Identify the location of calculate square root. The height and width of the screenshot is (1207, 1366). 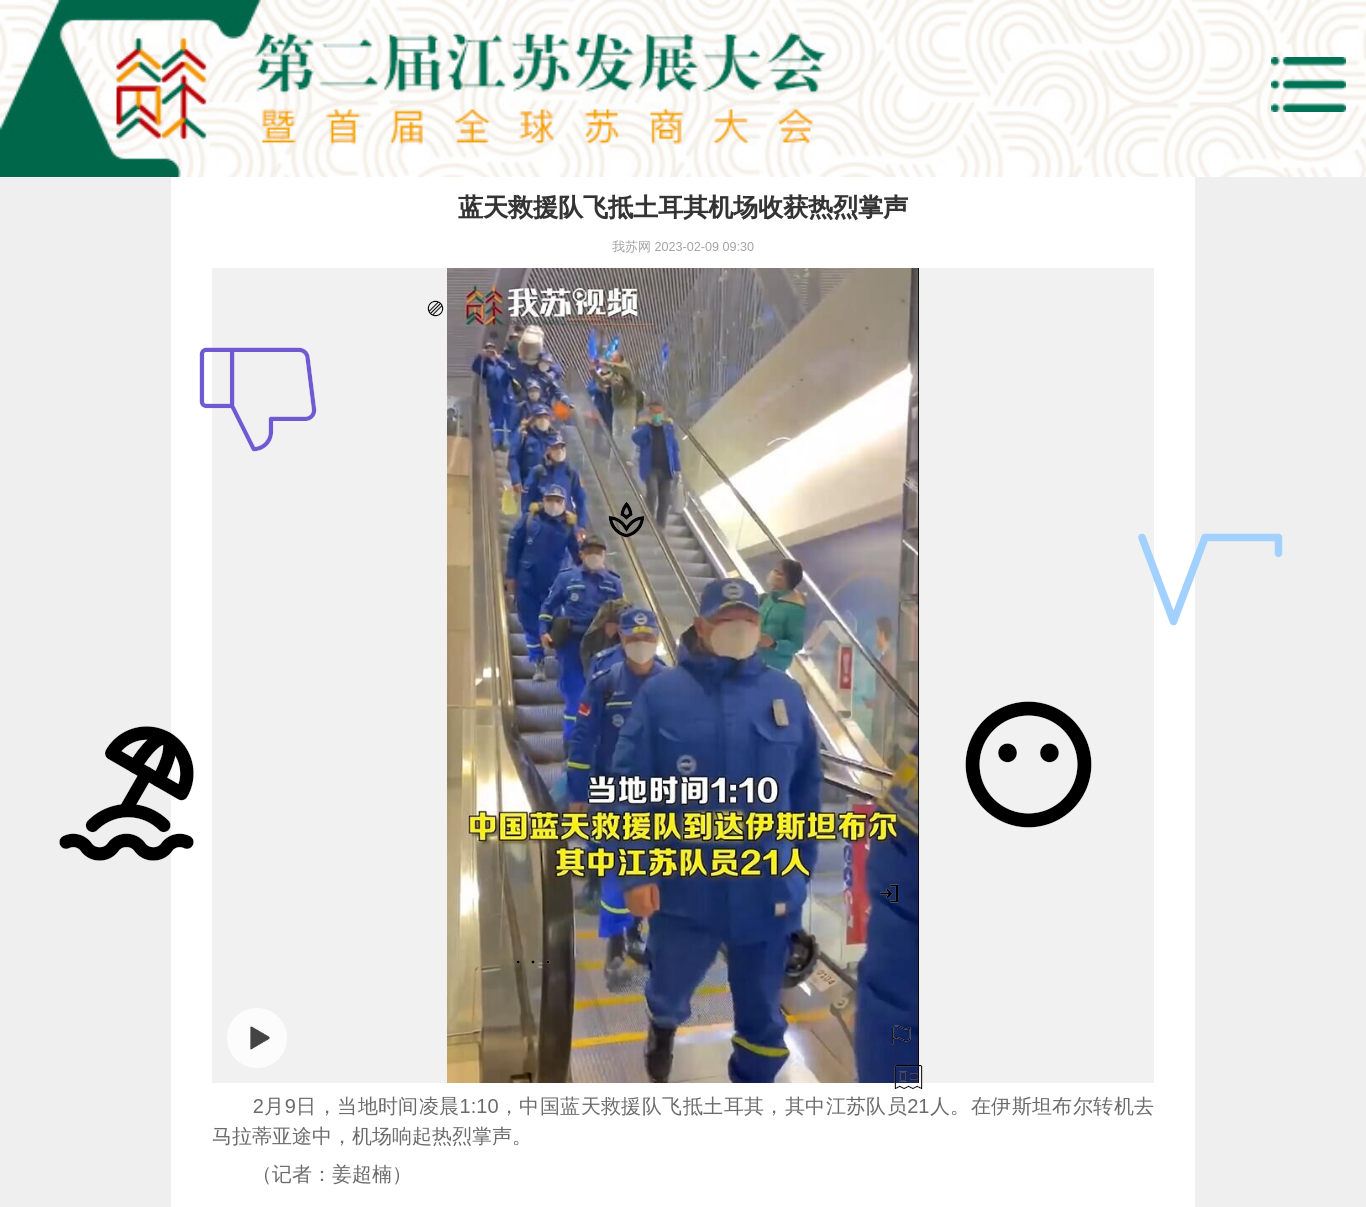
(1205, 569).